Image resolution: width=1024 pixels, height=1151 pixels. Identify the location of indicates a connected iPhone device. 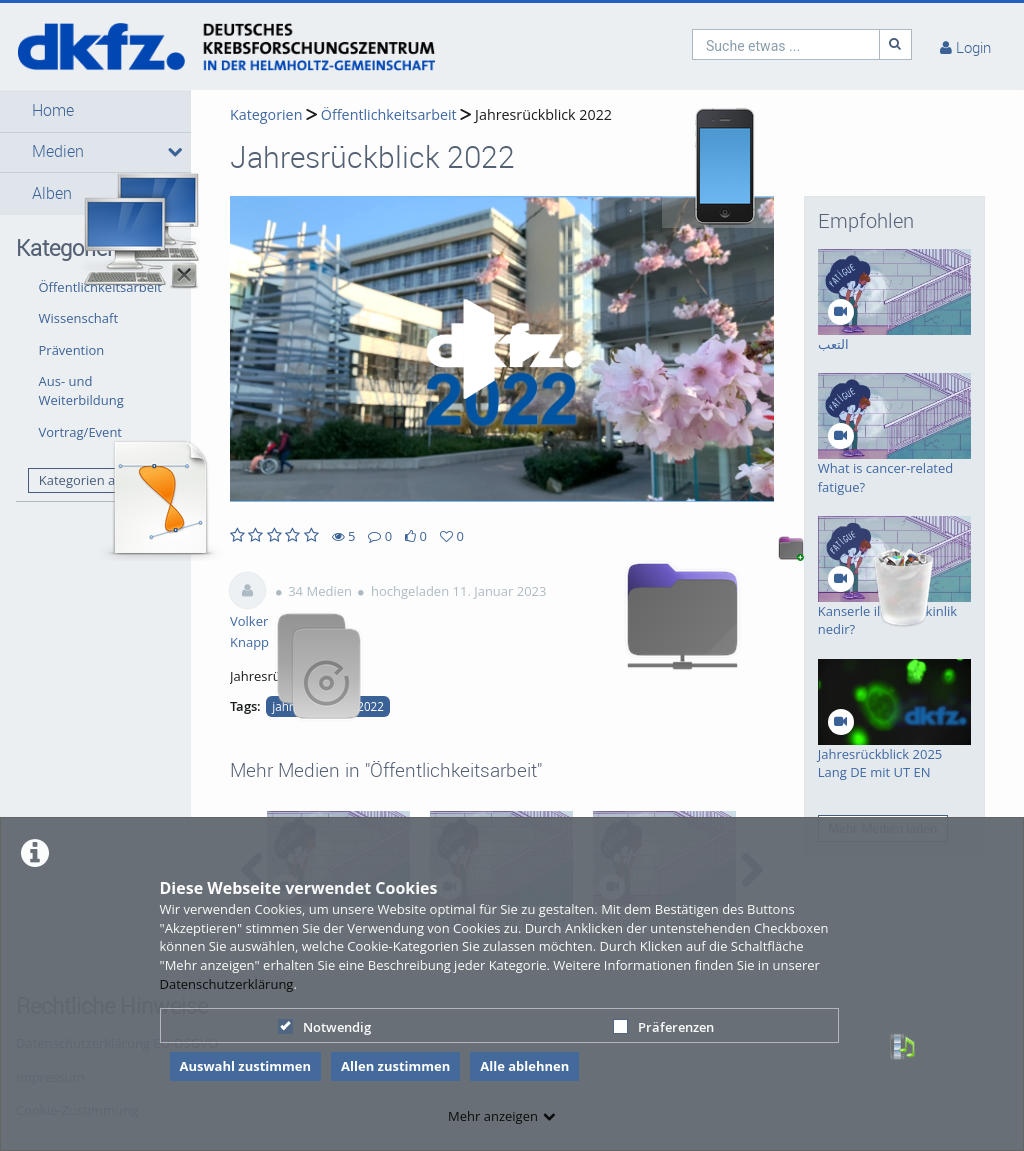
(725, 165).